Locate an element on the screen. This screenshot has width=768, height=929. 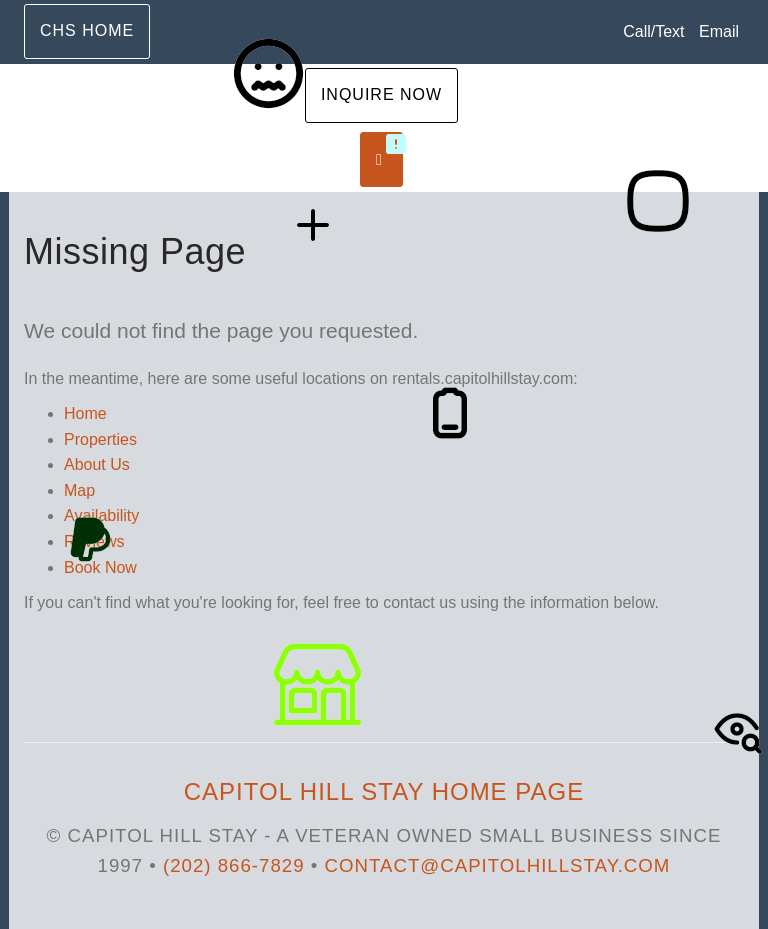
pay with PayPal is located at coordinates (90, 539).